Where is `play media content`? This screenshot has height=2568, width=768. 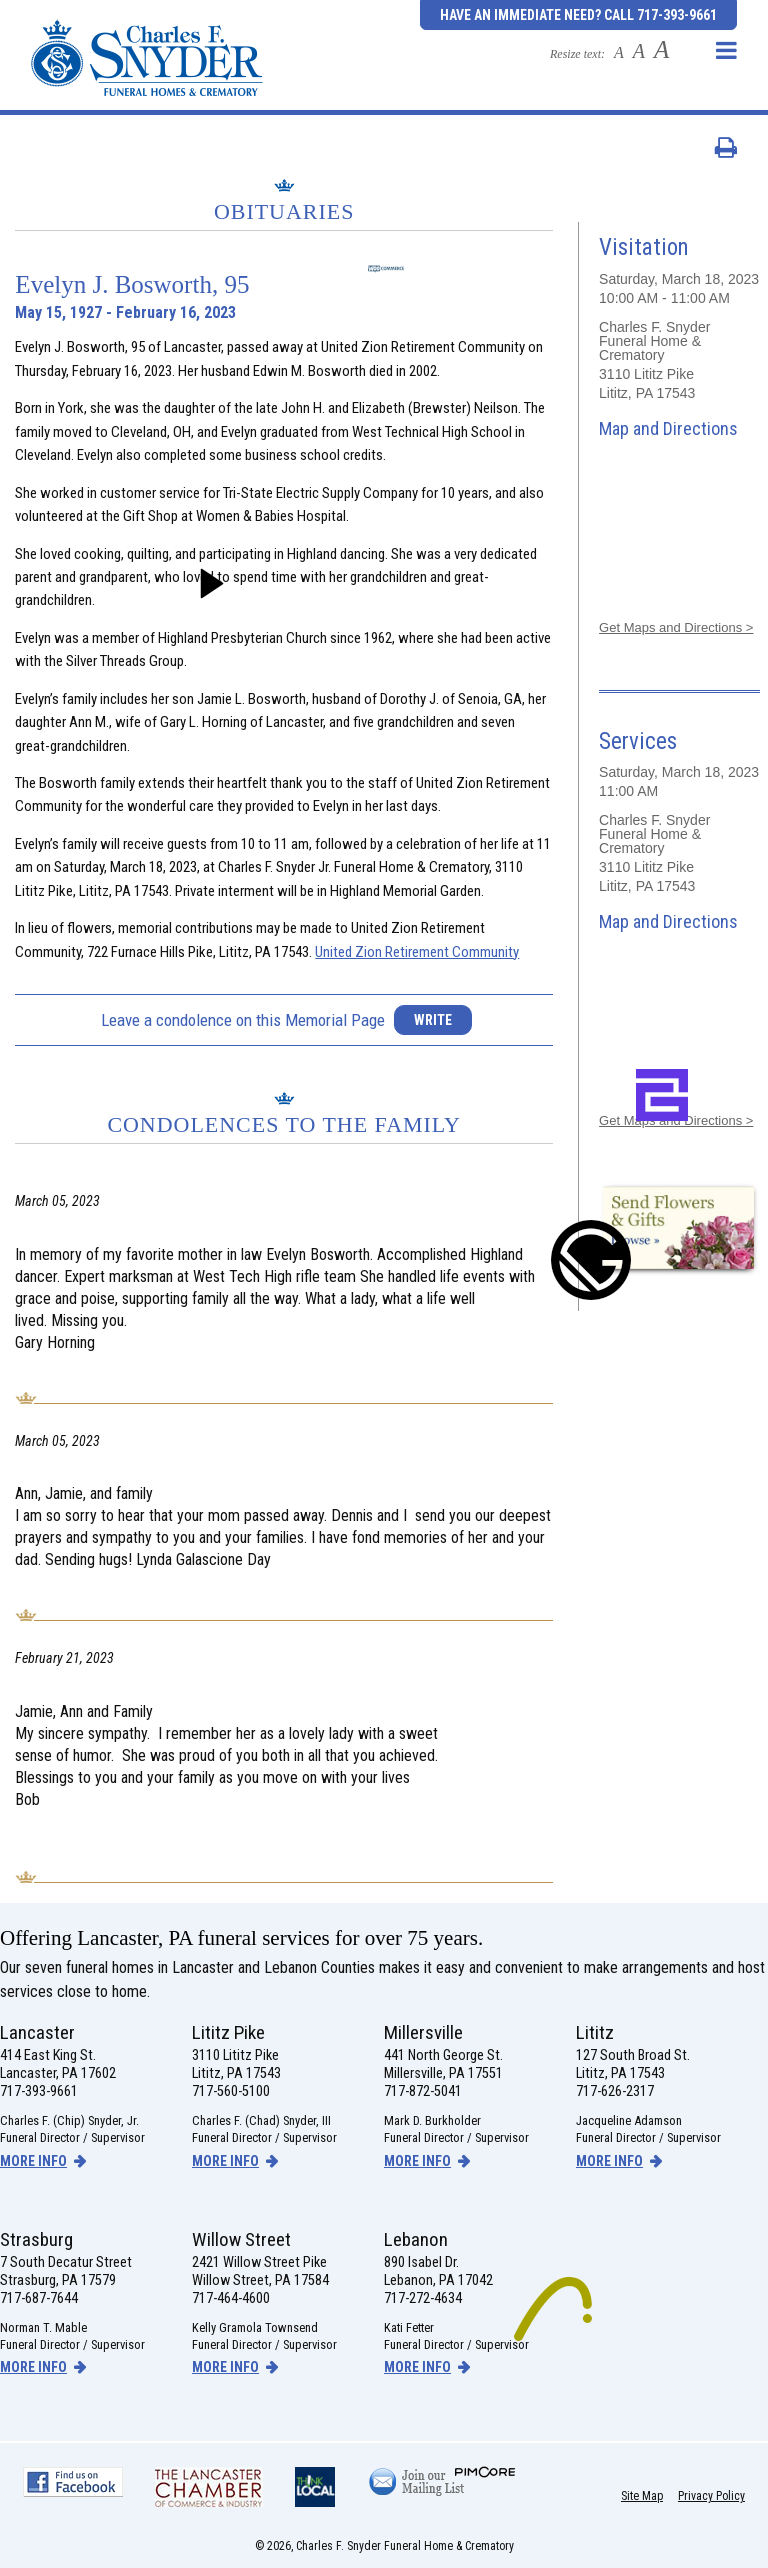
play media content is located at coordinates (208, 583).